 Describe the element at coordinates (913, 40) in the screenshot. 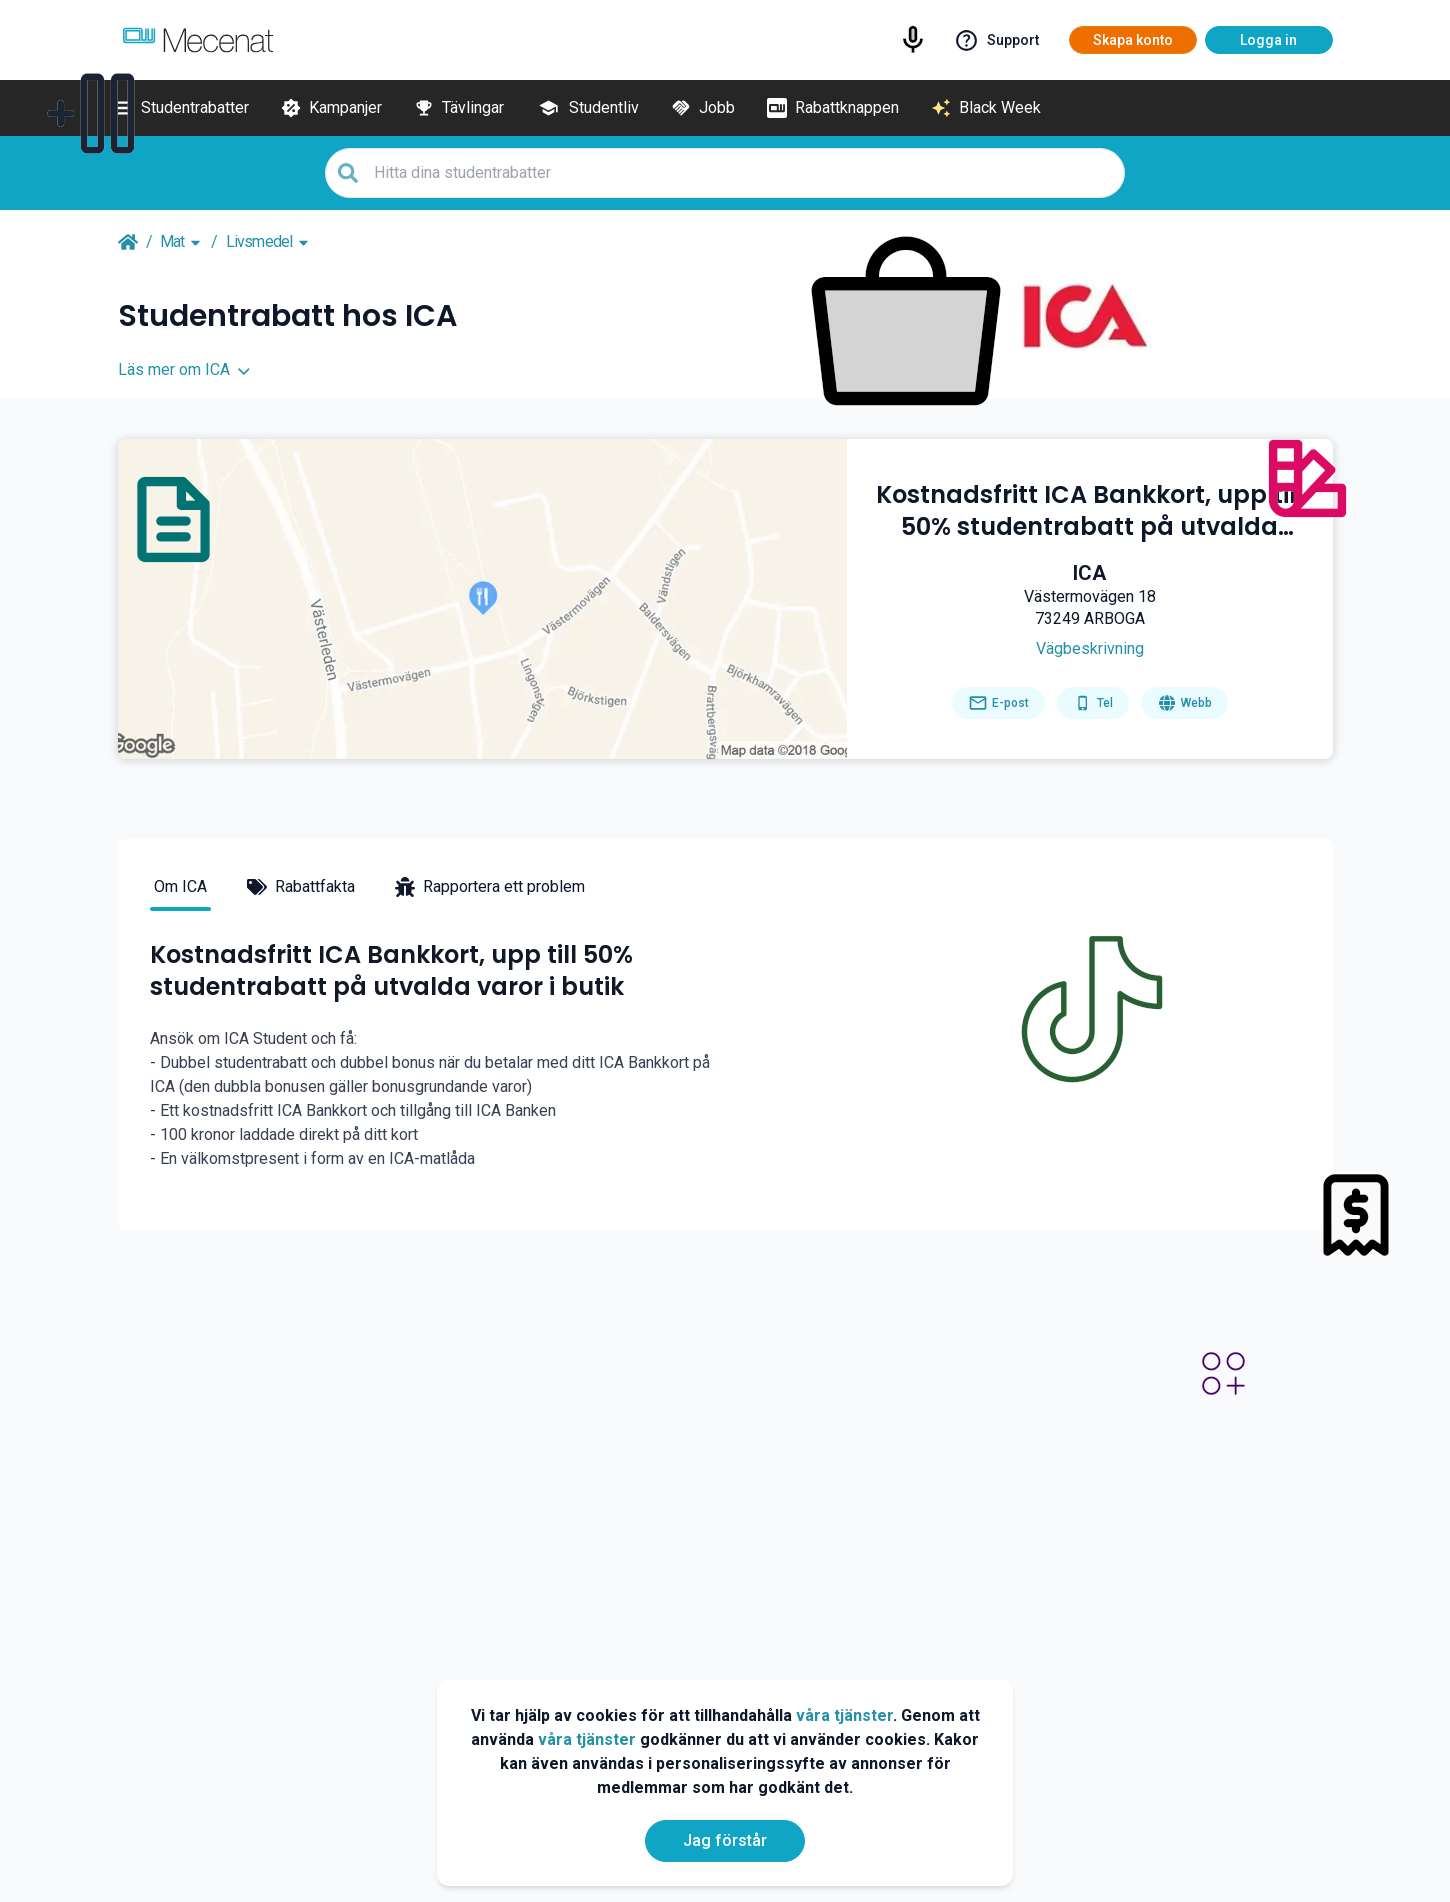

I see `tap to start voice input` at that location.